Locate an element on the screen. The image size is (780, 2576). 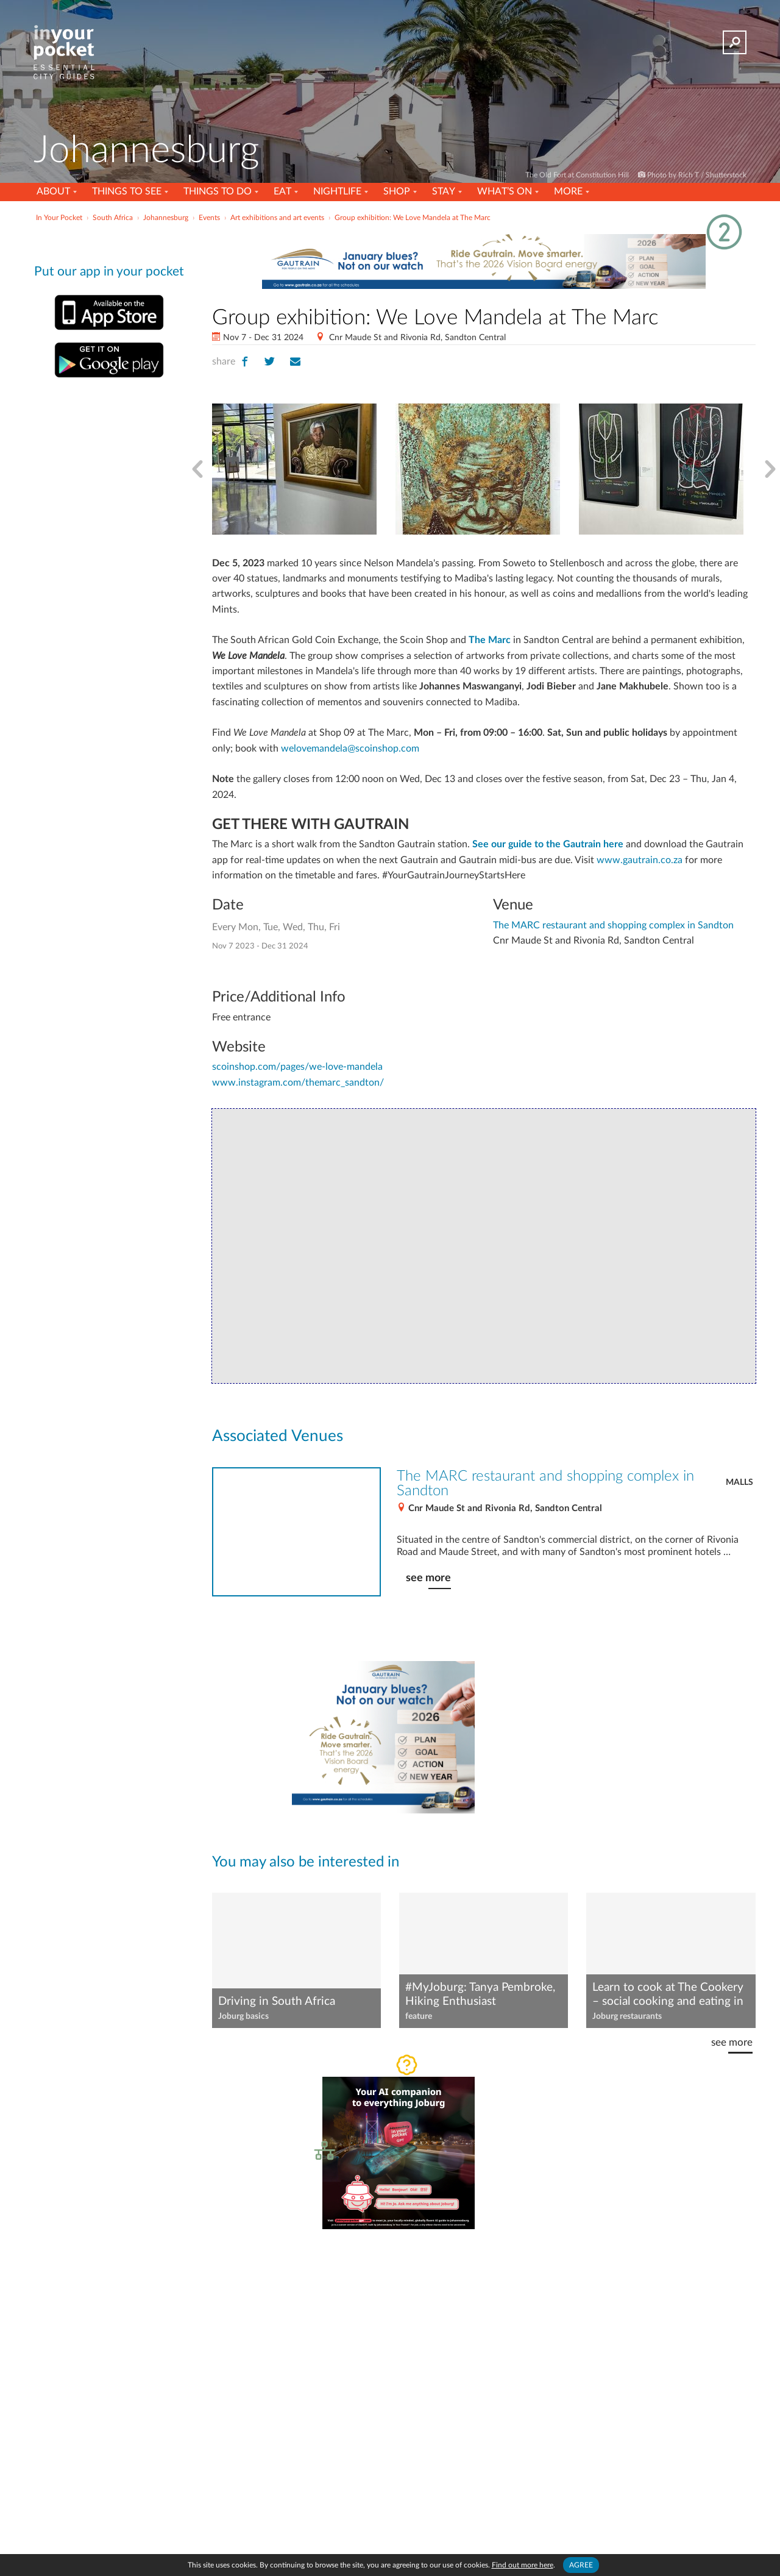
indicates step two in a multi-step process is located at coordinates (724, 232).